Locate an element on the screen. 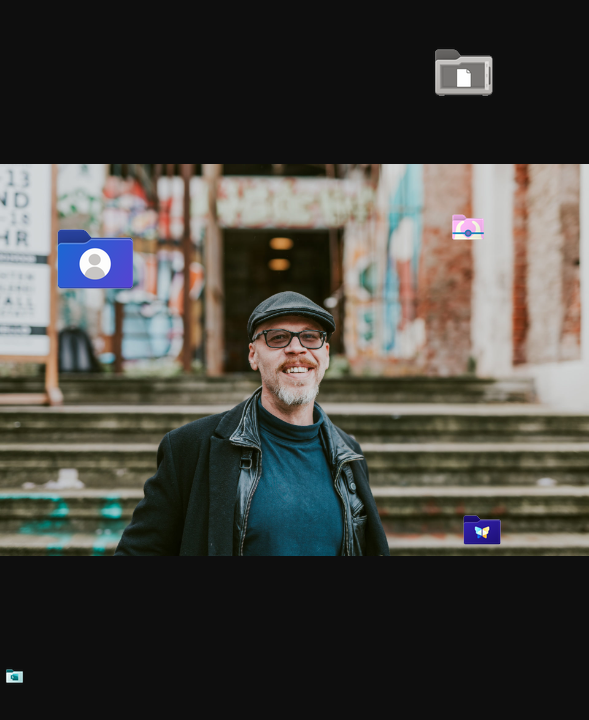  open a secure vault folder is located at coordinates (463, 73).